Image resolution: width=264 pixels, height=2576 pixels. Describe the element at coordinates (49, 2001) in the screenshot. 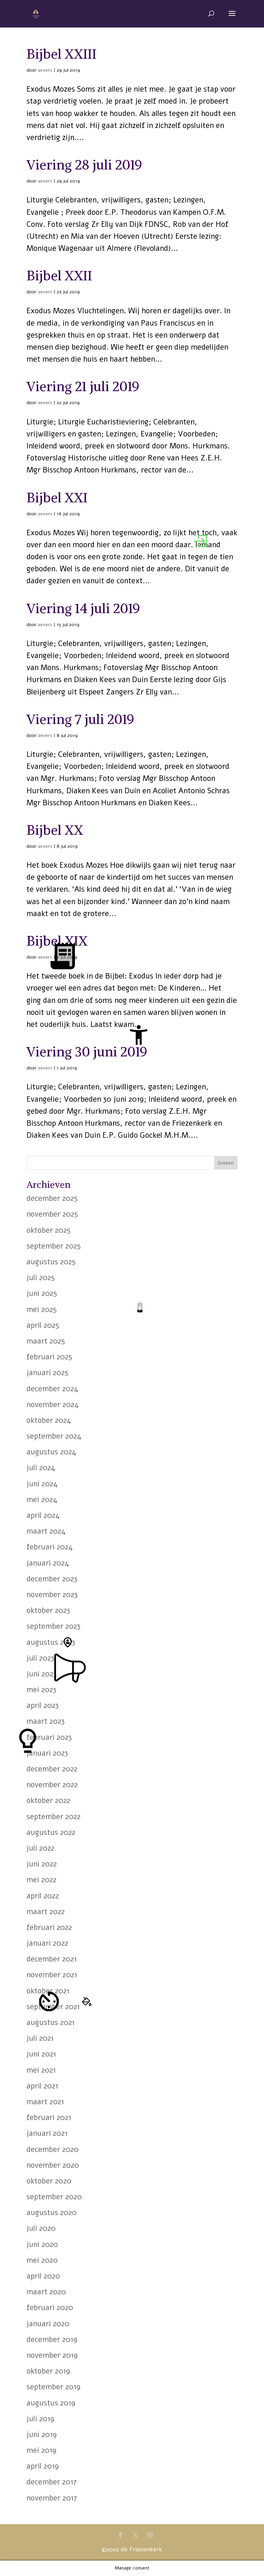

I see `set or view a countdown timer` at that location.